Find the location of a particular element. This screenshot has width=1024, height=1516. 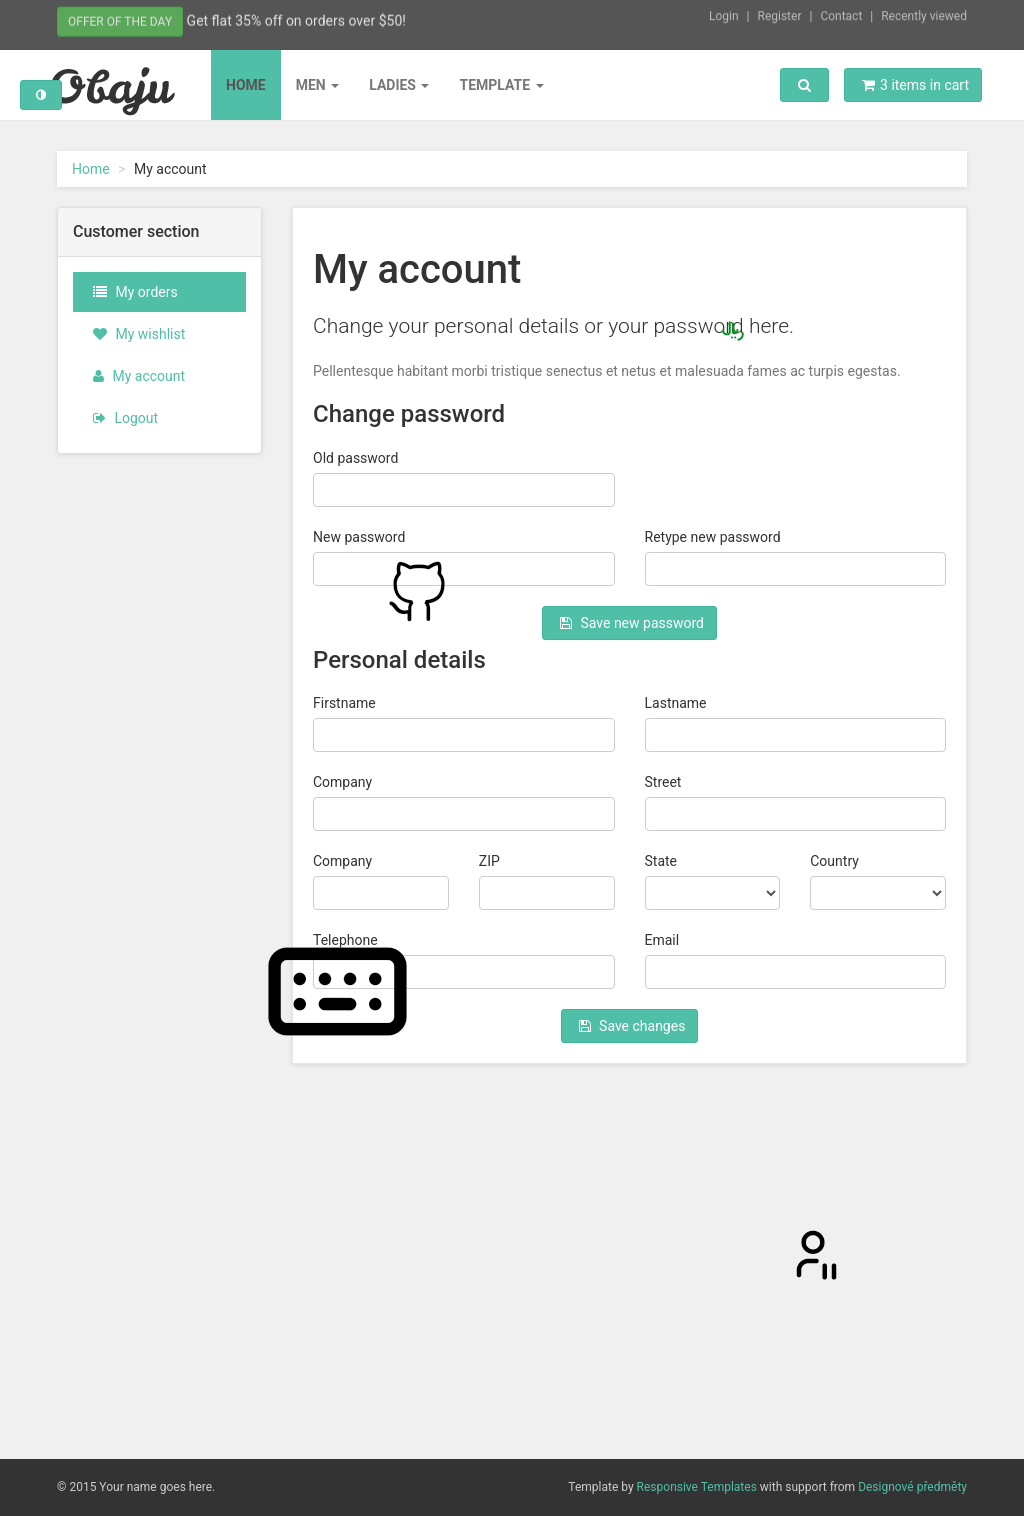

open the on-screen keyboard is located at coordinates (337, 991).